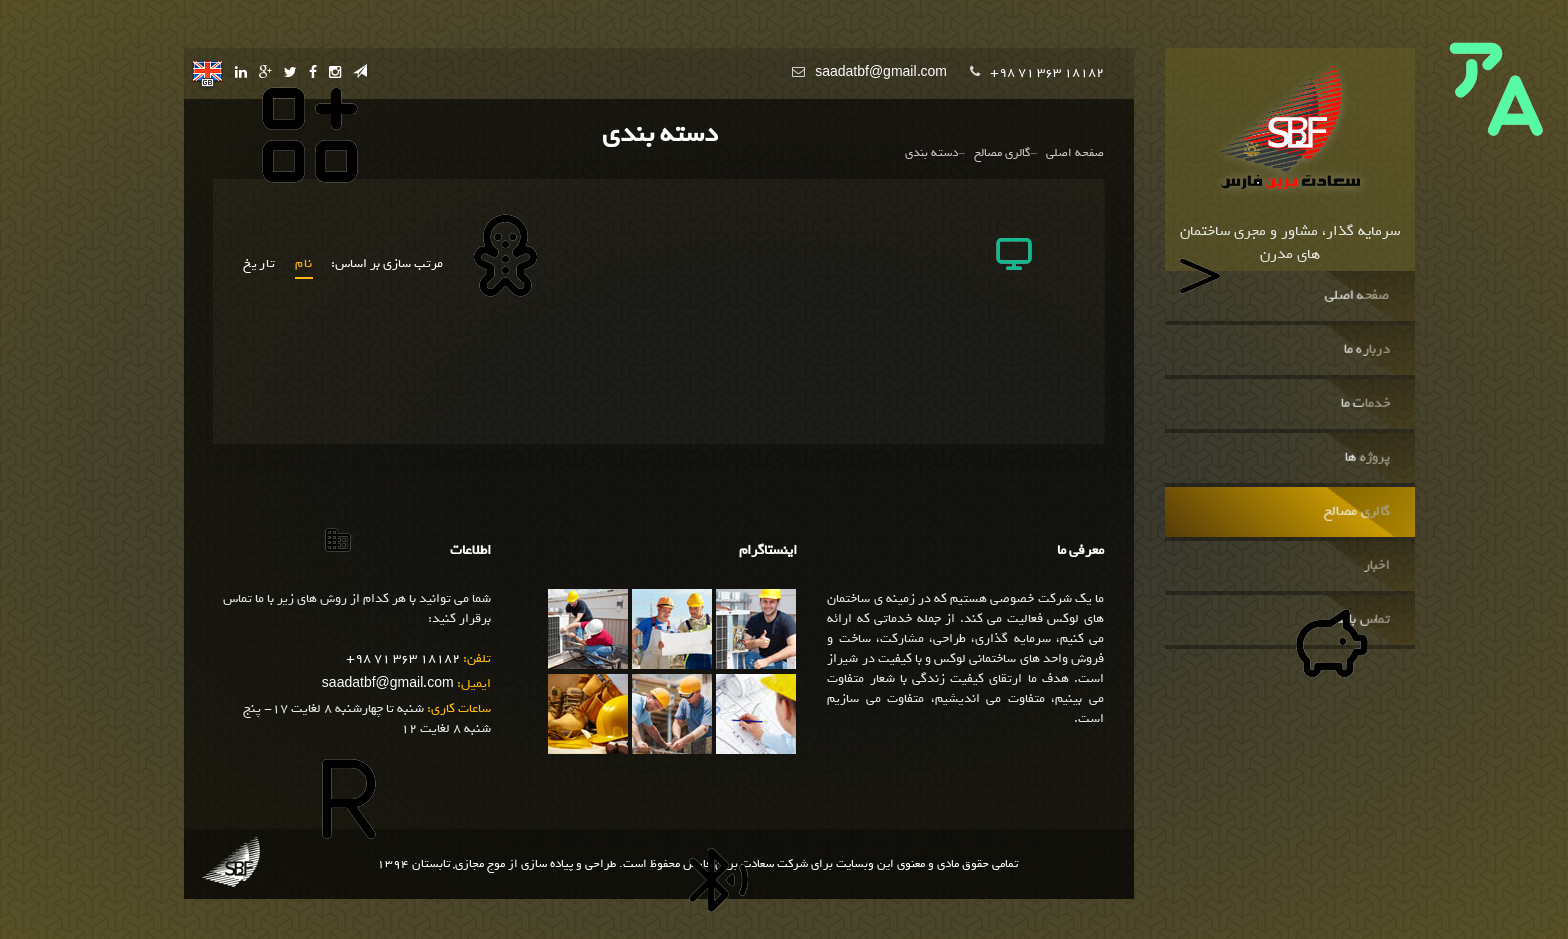 This screenshot has height=939, width=1568. I want to click on access holiday or seasonal content, so click(505, 255).